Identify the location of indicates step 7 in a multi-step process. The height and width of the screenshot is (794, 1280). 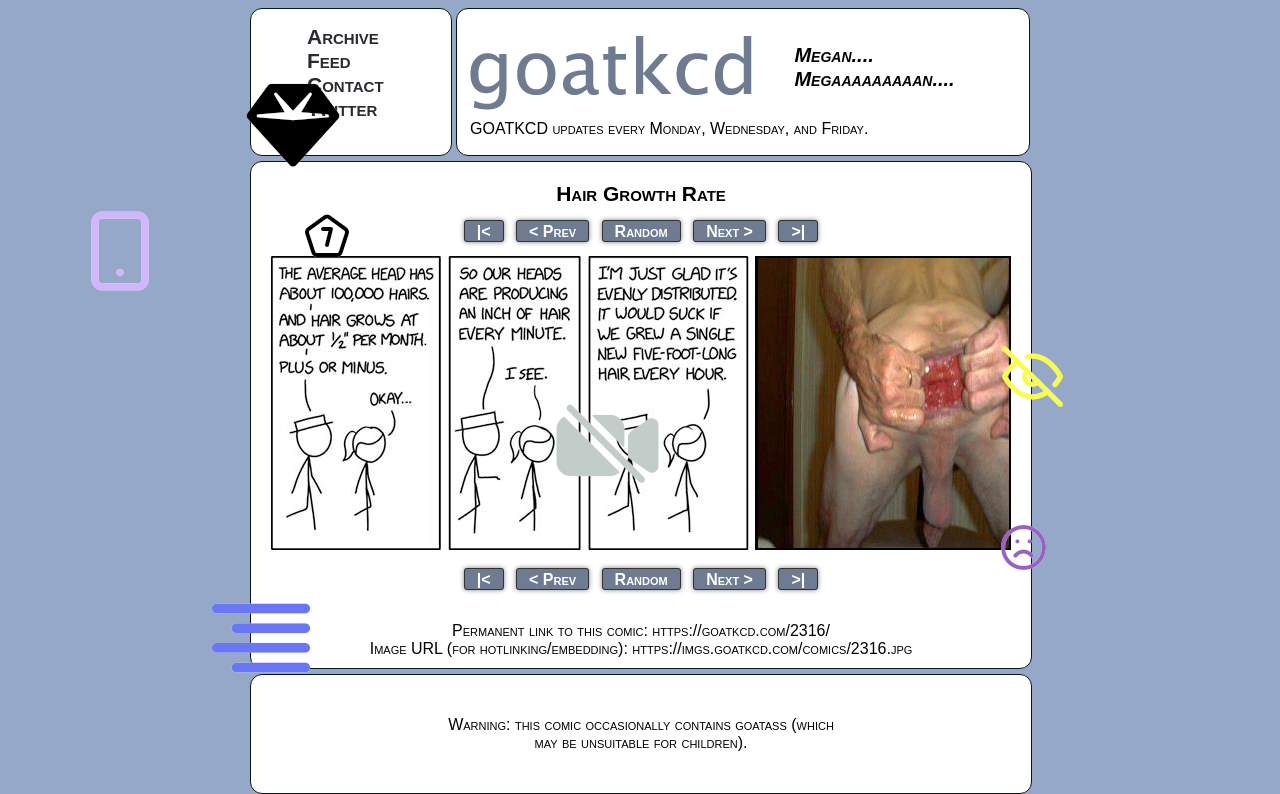
(327, 237).